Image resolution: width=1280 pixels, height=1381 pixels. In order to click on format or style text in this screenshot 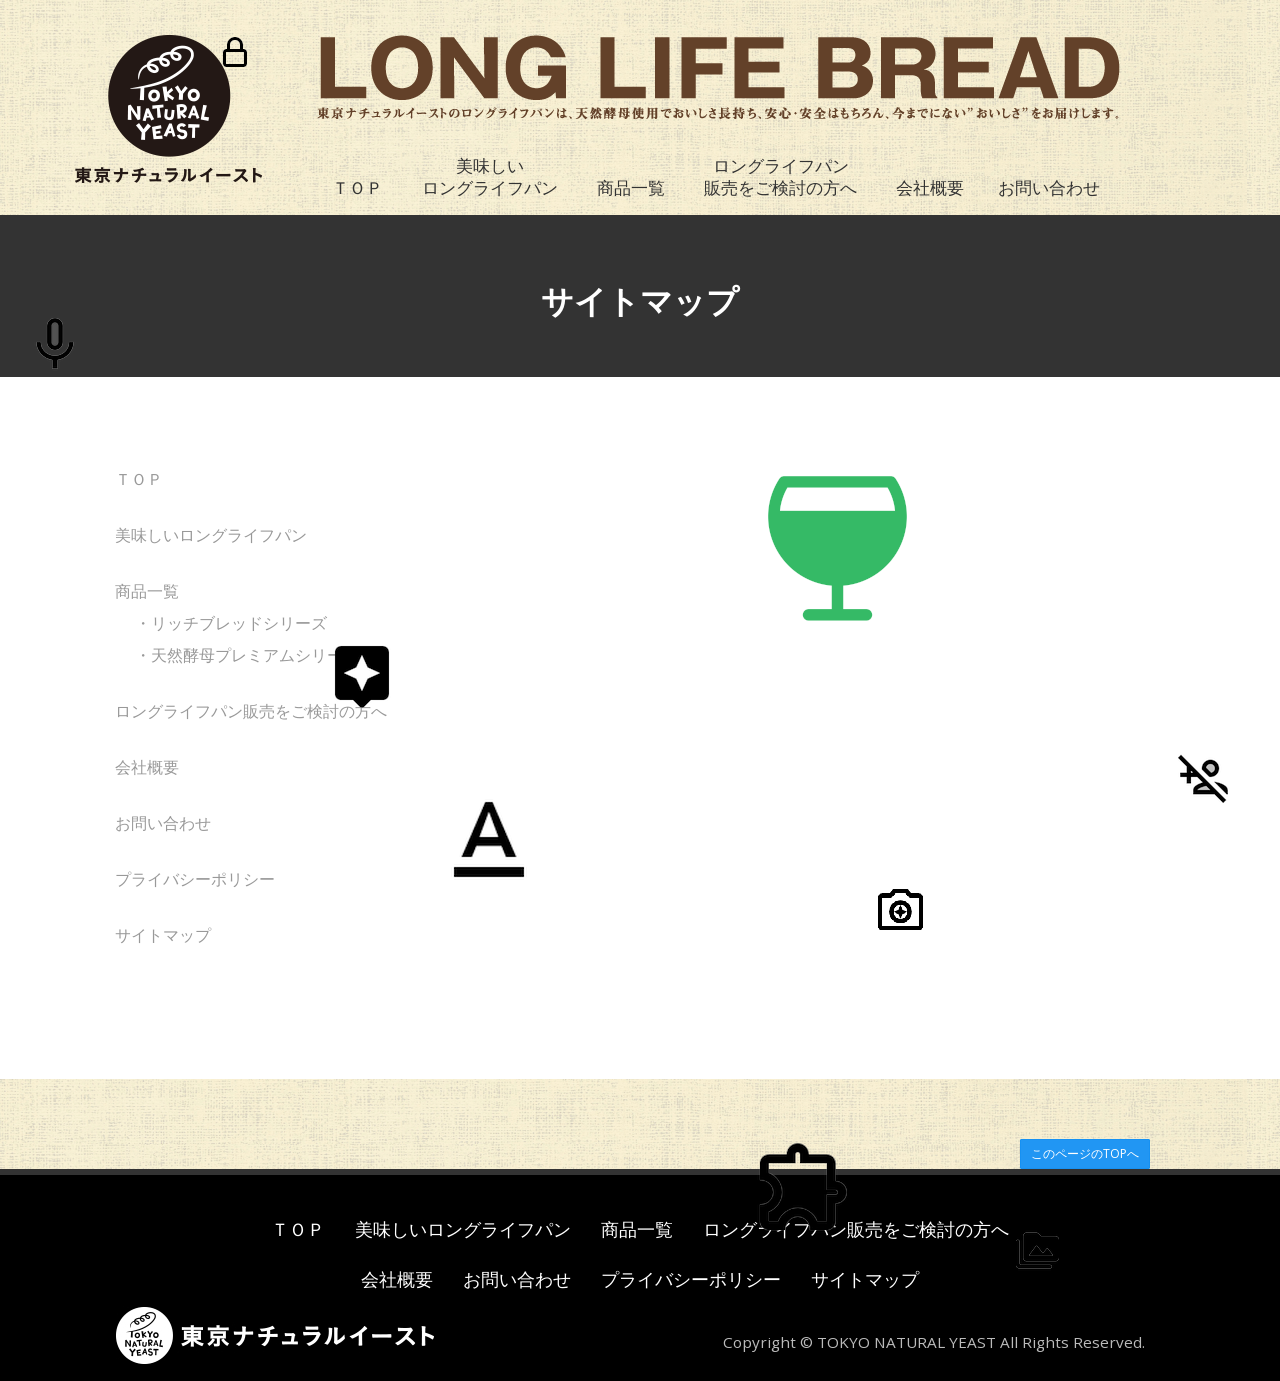, I will do `click(489, 842)`.